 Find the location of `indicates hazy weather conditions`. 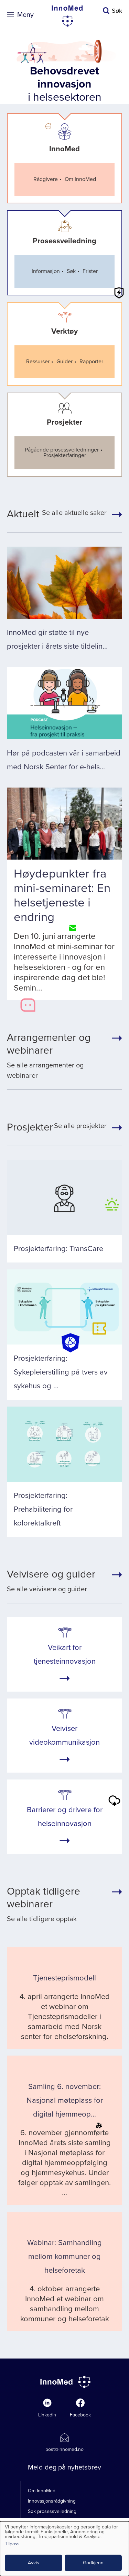

indicates hazy weather conditions is located at coordinates (112, 1205).